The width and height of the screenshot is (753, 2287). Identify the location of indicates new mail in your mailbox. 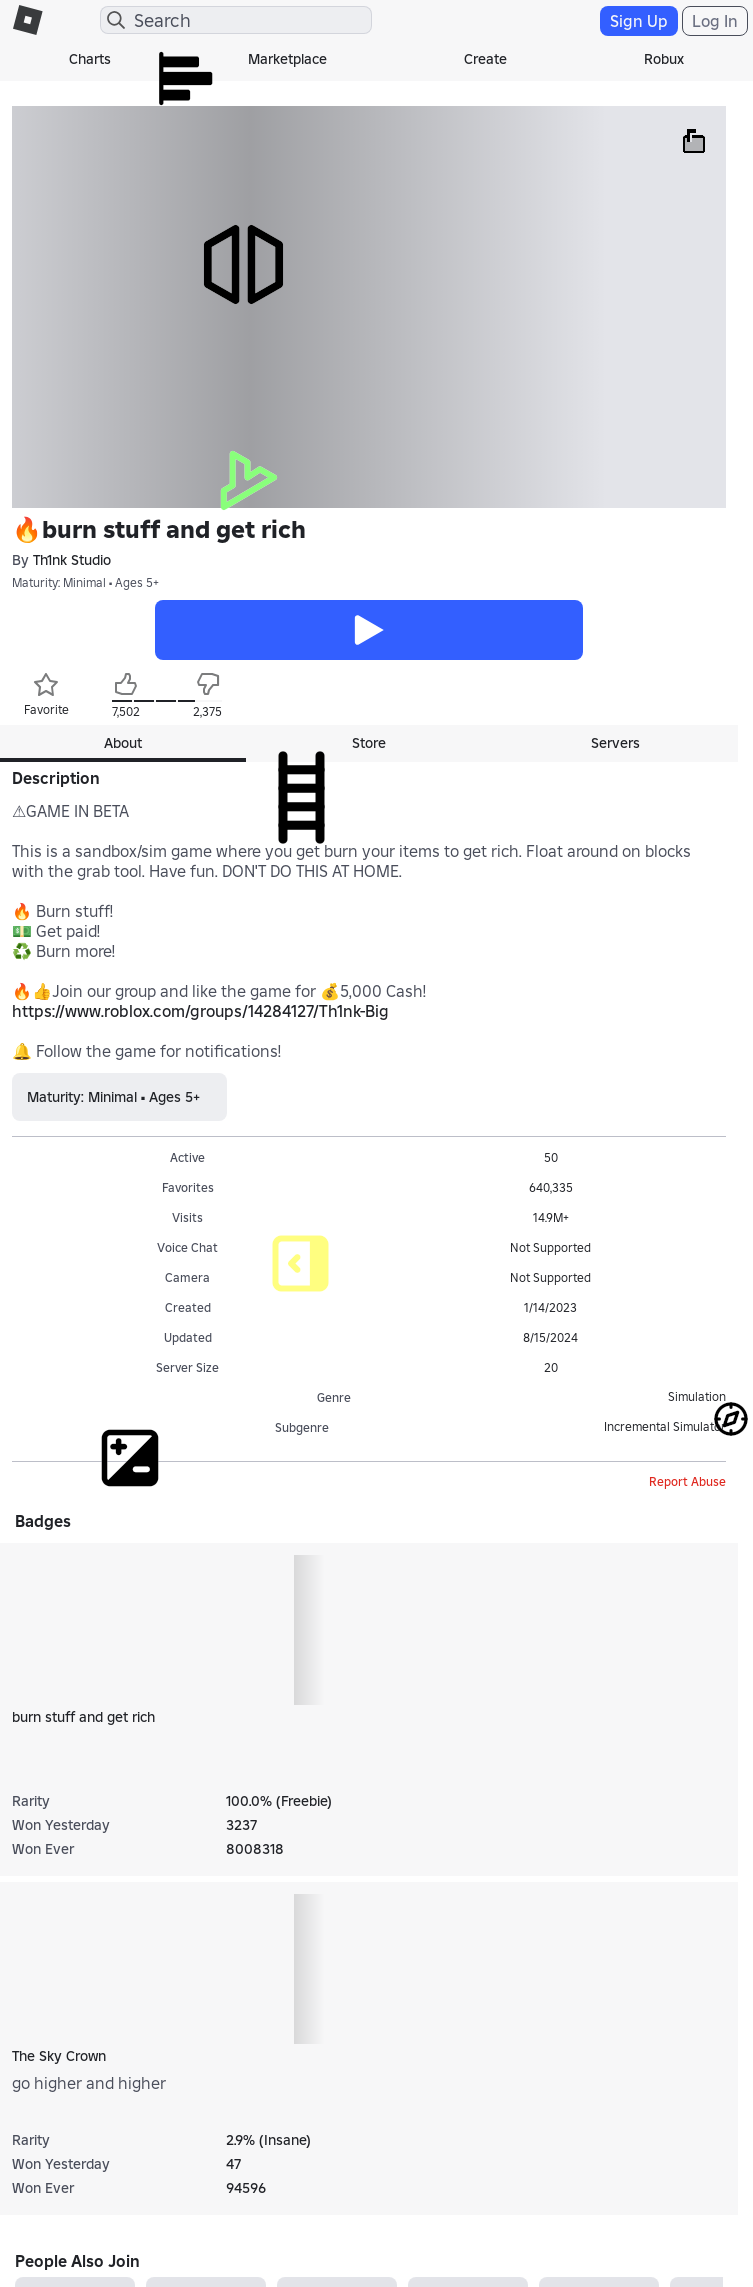
(694, 142).